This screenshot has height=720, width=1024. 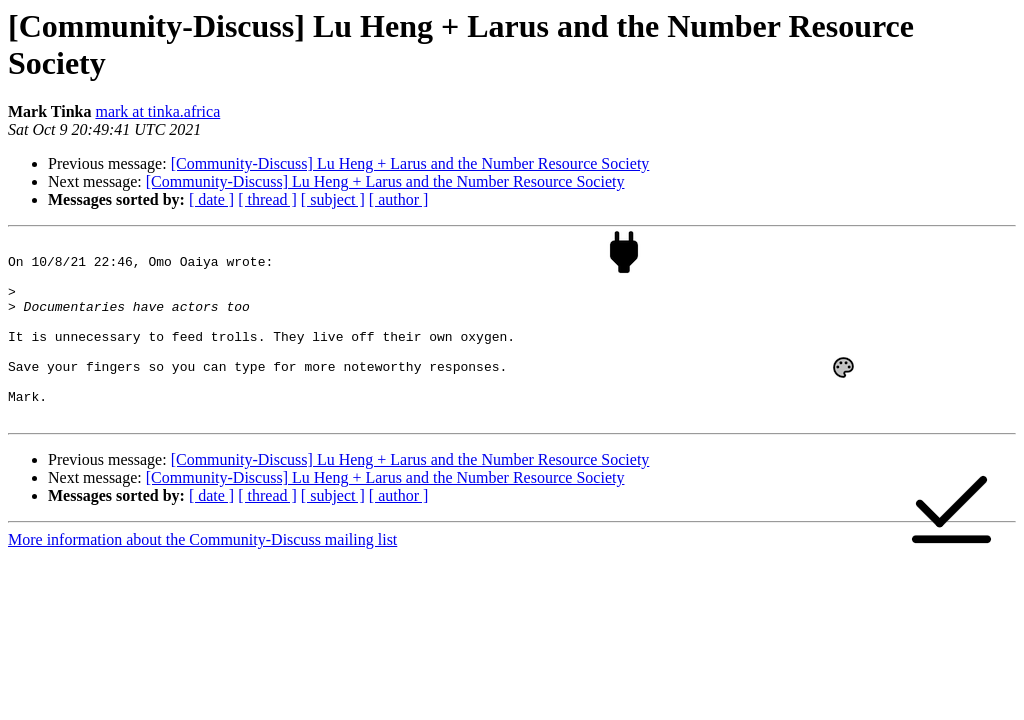 I want to click on indicates device is charging or connected to power, so click(x=624, y=252).